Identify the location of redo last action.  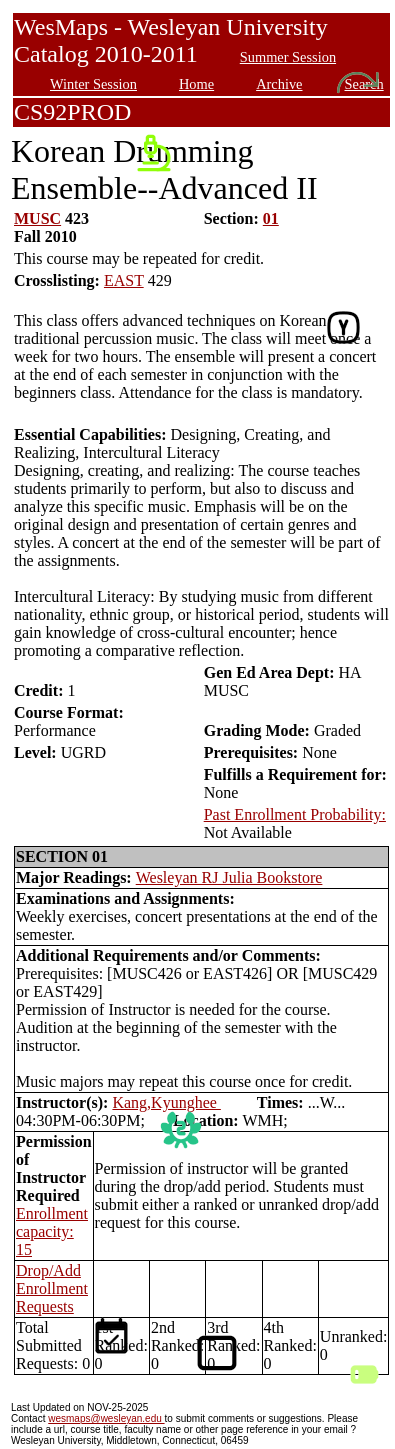
(357, 81).